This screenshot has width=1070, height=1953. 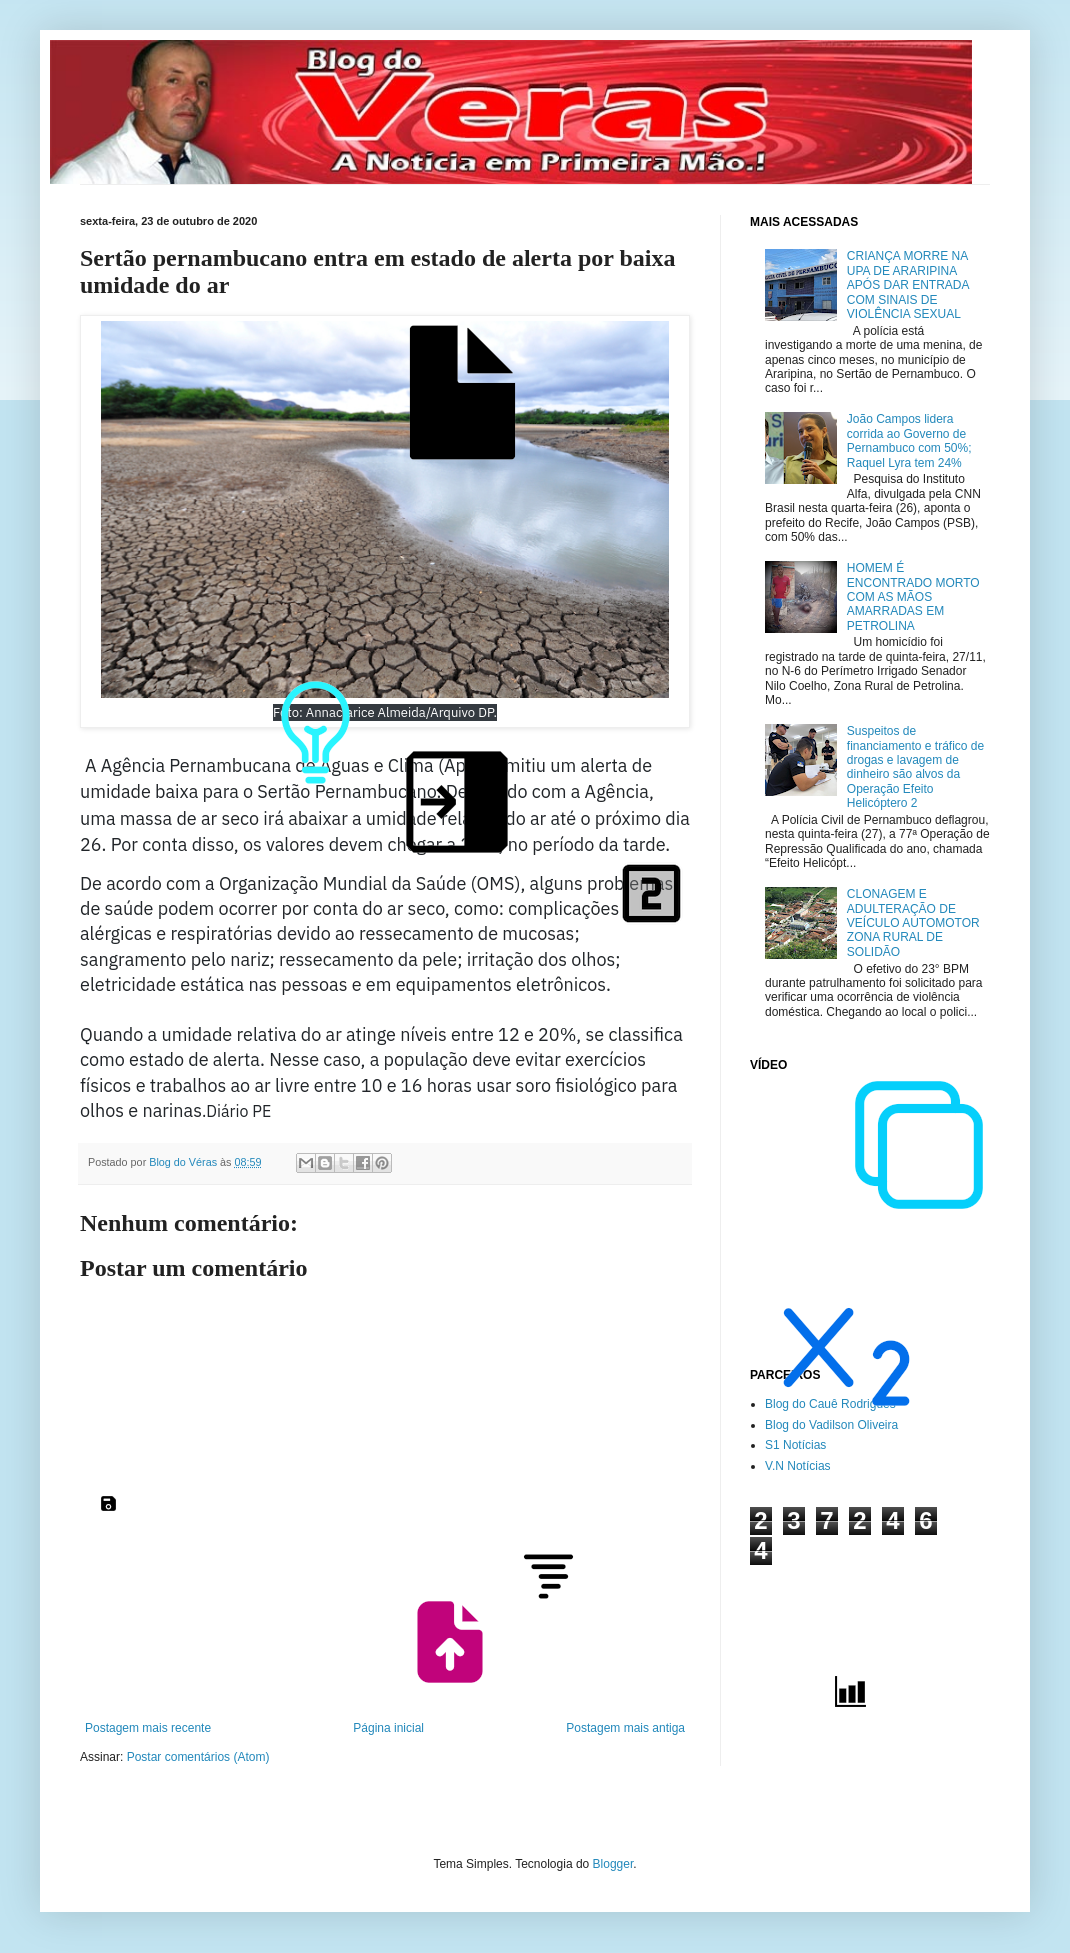 What do you see at coordinates (651, 893) in the screenshot?
I see `indicates step two in a multi-step process` at bounding box center [651, 893].